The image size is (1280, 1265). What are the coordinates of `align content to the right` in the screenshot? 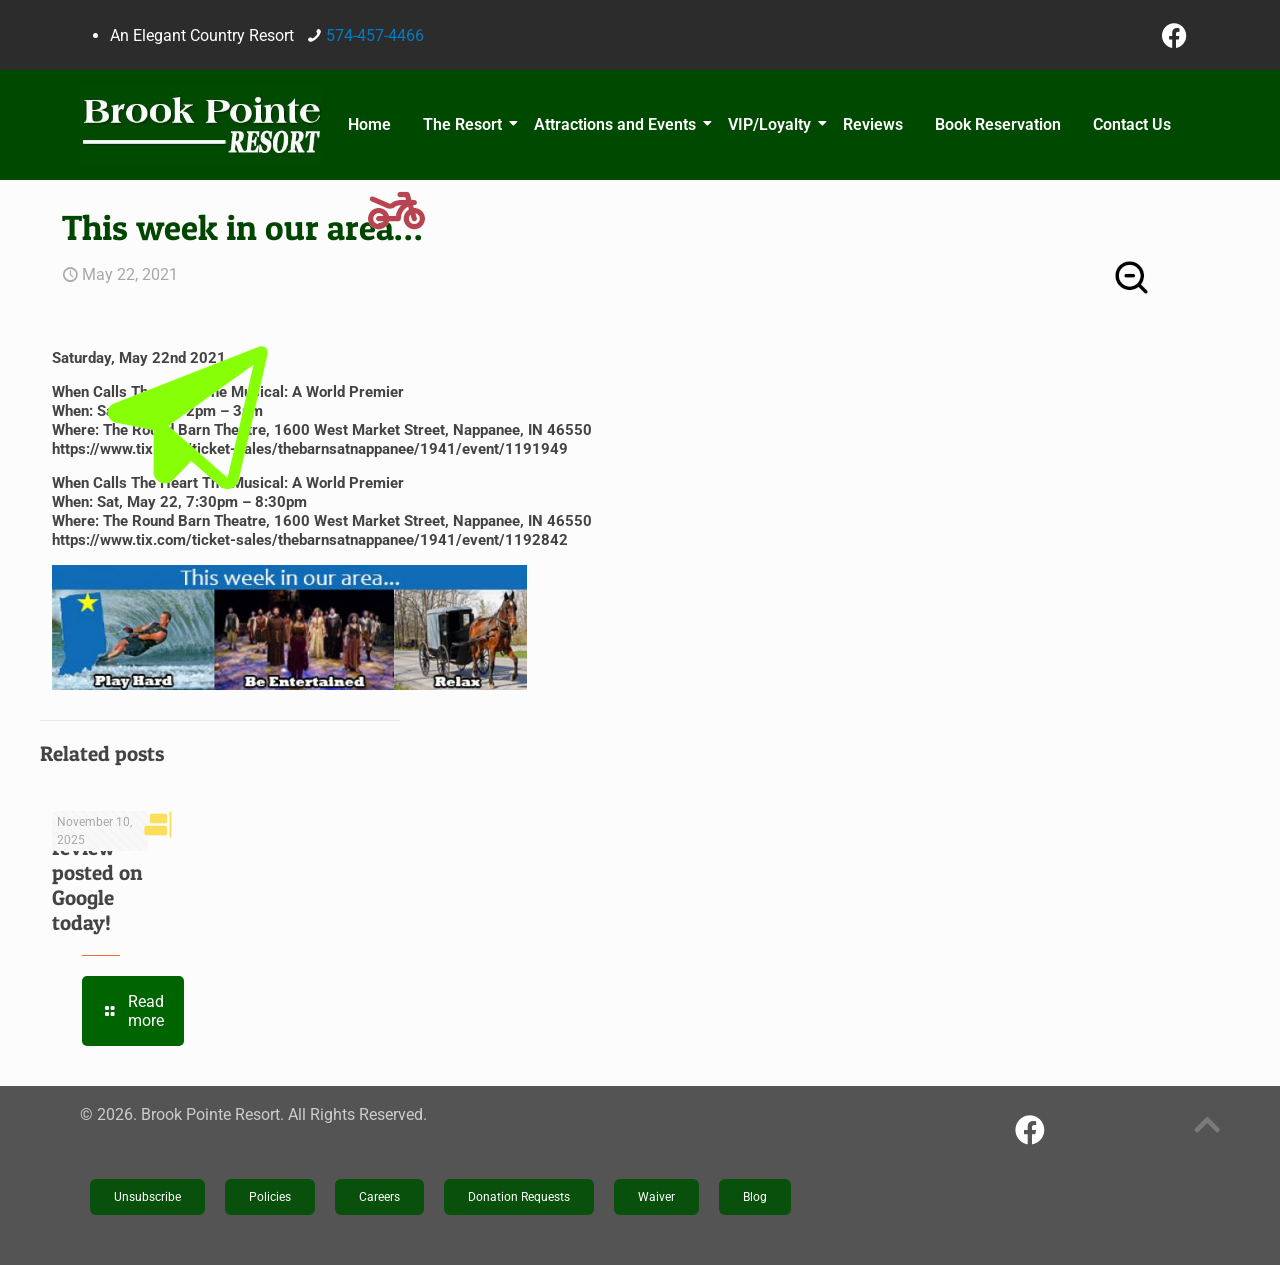 It's located at (158, 824).